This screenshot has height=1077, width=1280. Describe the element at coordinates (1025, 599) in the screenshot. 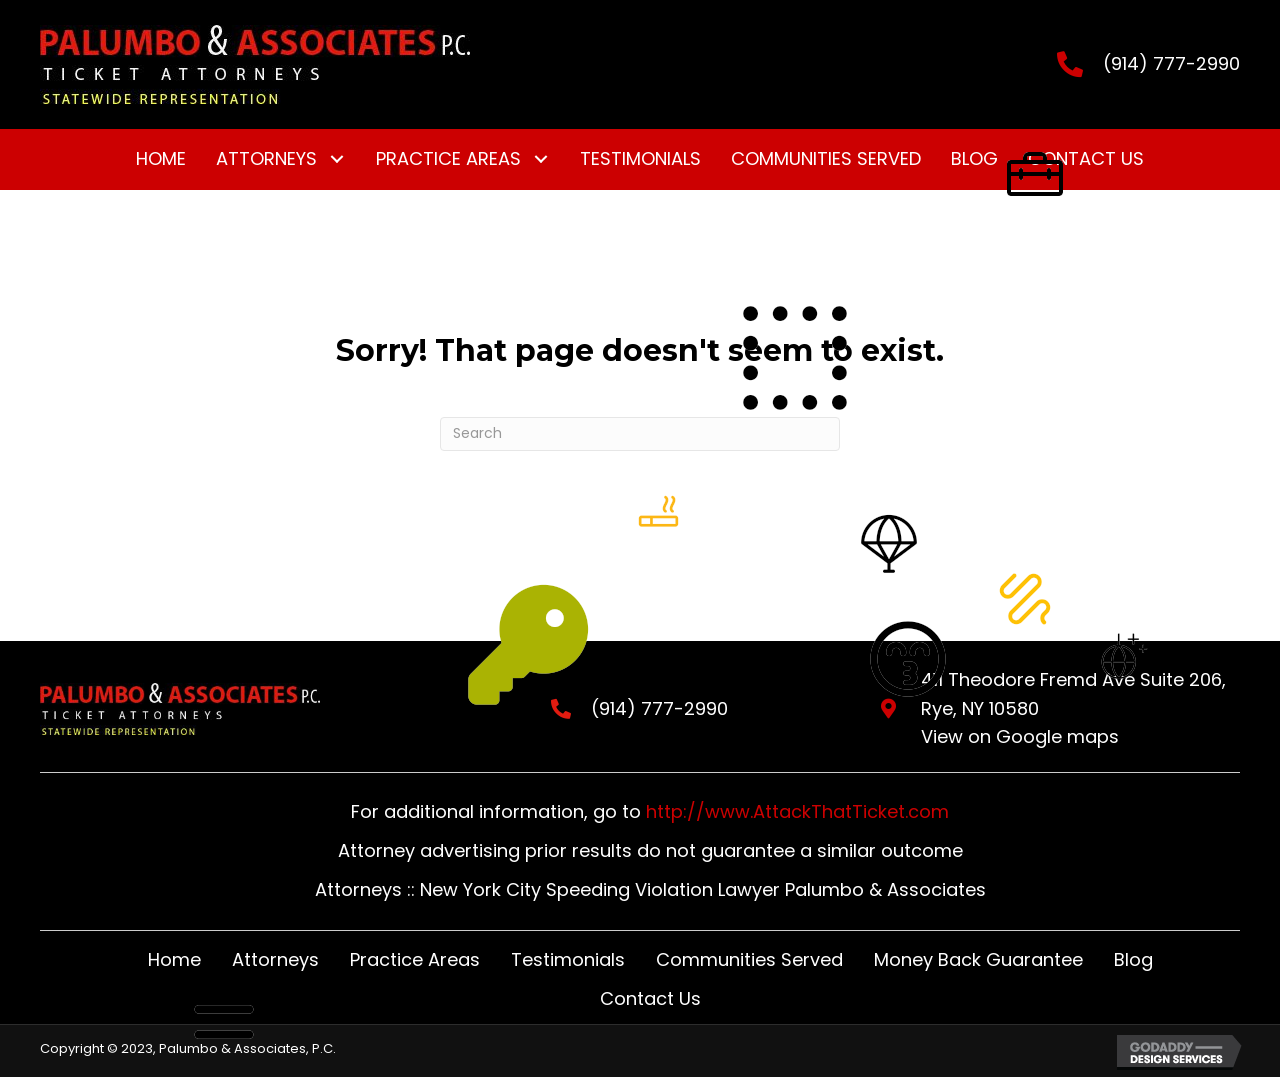

I see `access freehand drawing or annotation tools` at that location.